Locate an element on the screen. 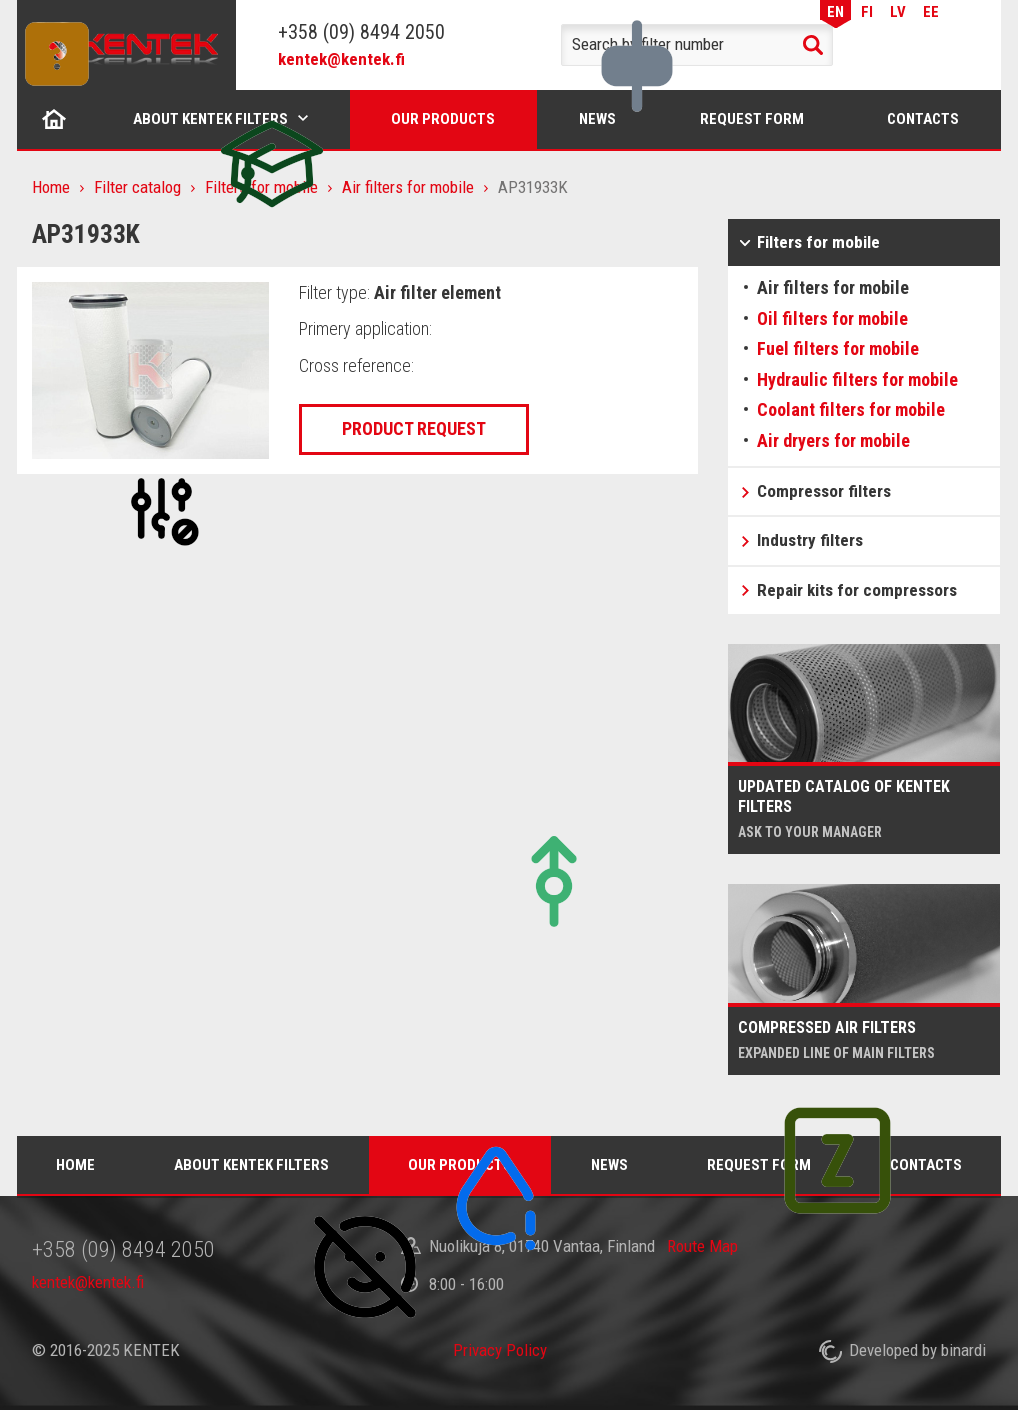 Image resolution: width=1018 pixels, height=1410 pixels. continue straight through the roundabout is located at coordinates (549, 881).